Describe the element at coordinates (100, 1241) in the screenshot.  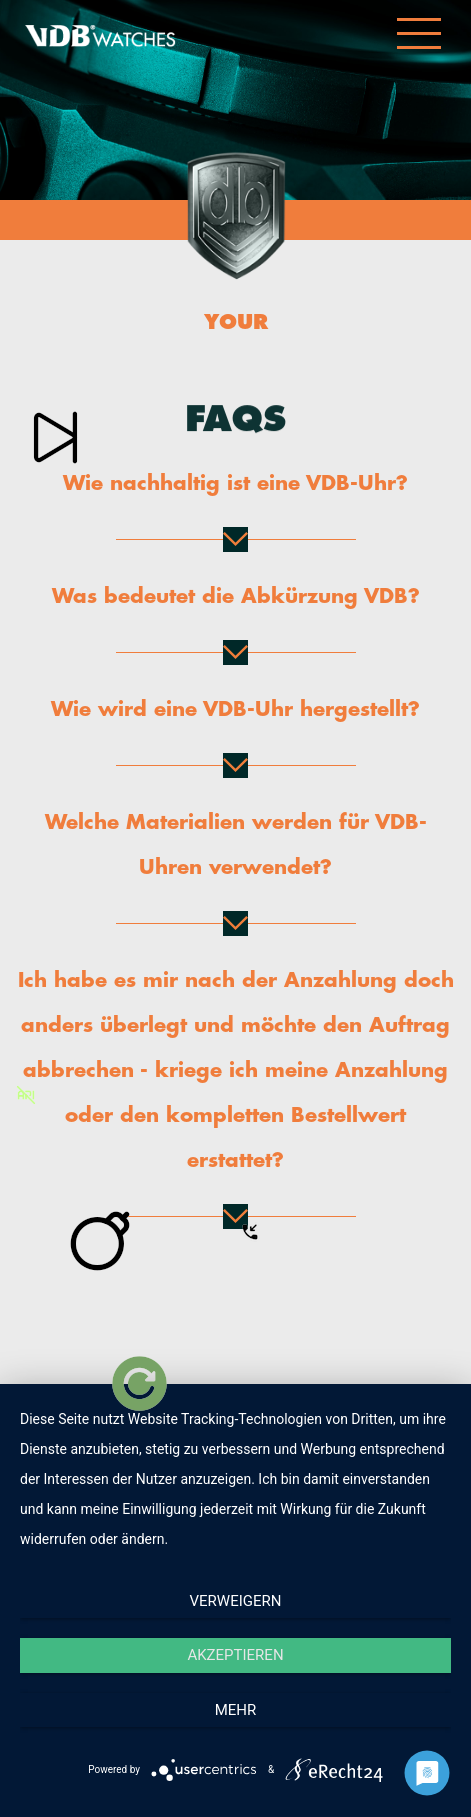
I see `indicates a destructive or dangerous action` at that location.